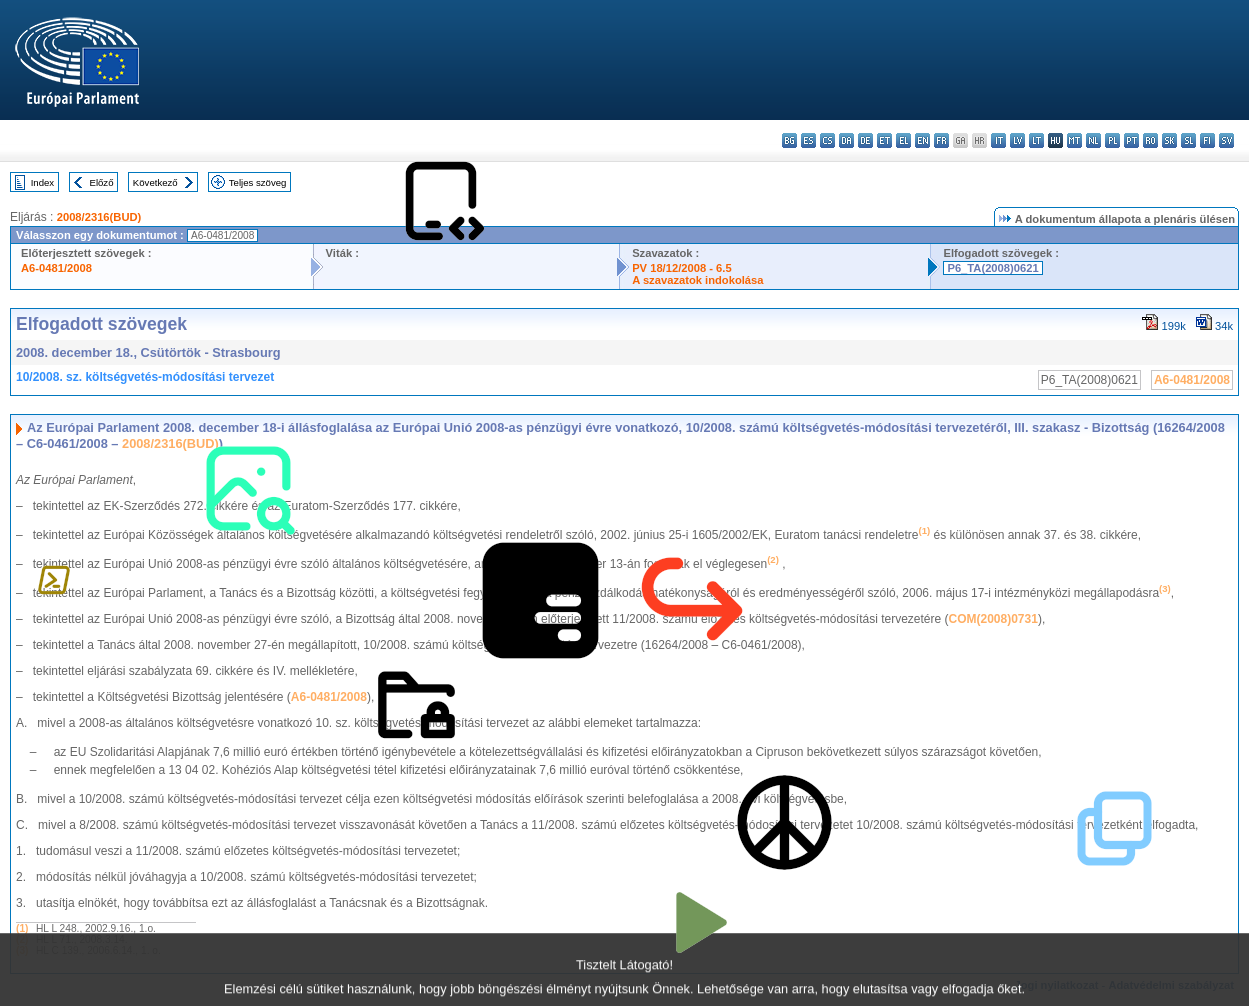 Image resolution: width=1249 pixels, height=1006 pixels. What do you see at coordinates (696, 922) in the screenshot?
I see `play media content` at bounding box center [696, 922].